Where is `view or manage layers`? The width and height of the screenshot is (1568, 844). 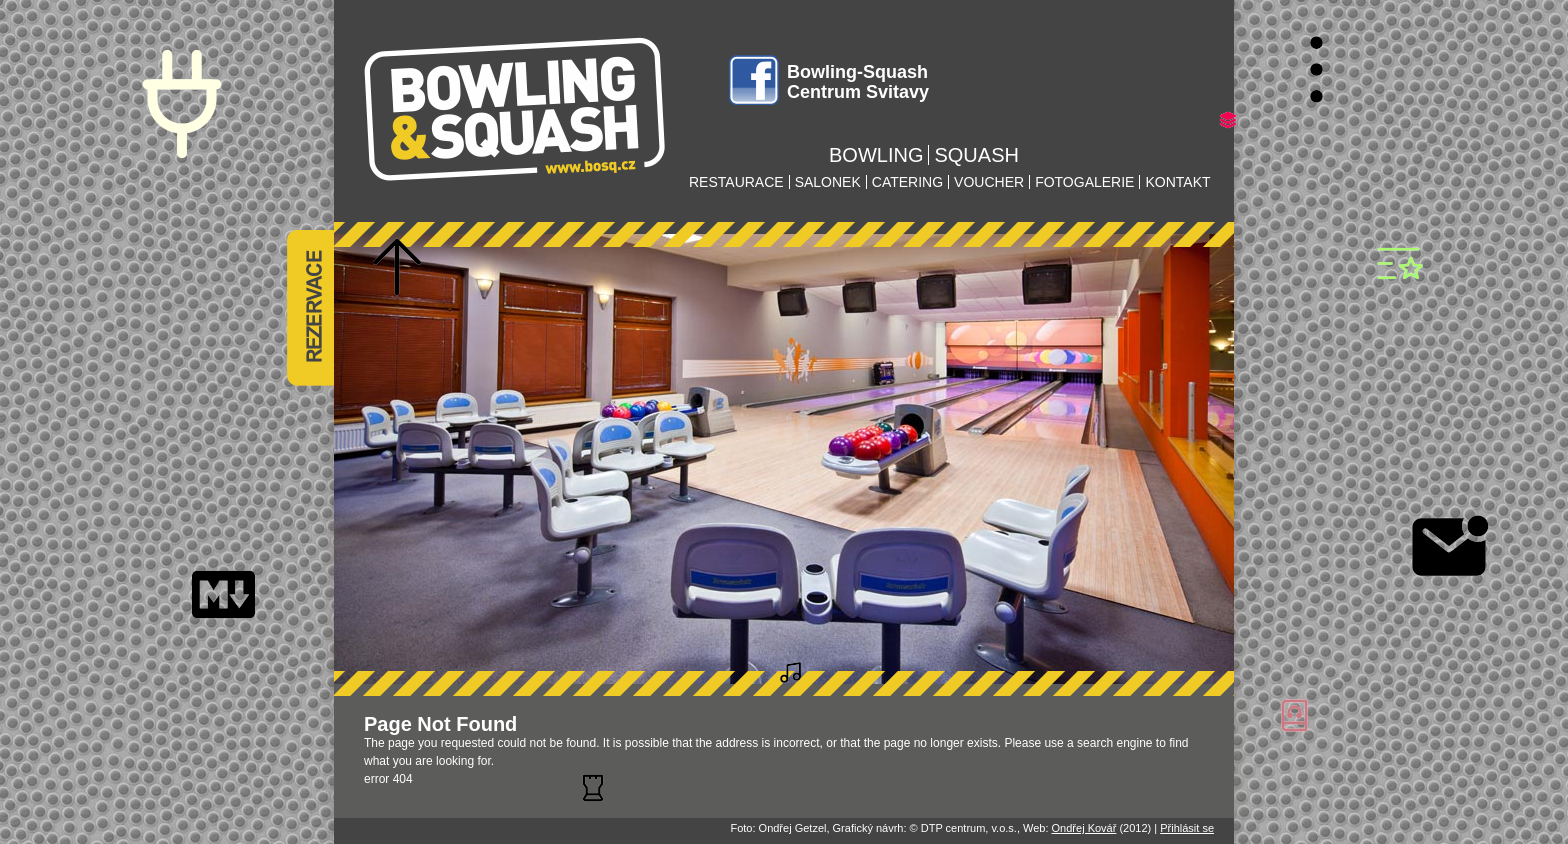 view or manage layers is located at coordinates (1228, 120).